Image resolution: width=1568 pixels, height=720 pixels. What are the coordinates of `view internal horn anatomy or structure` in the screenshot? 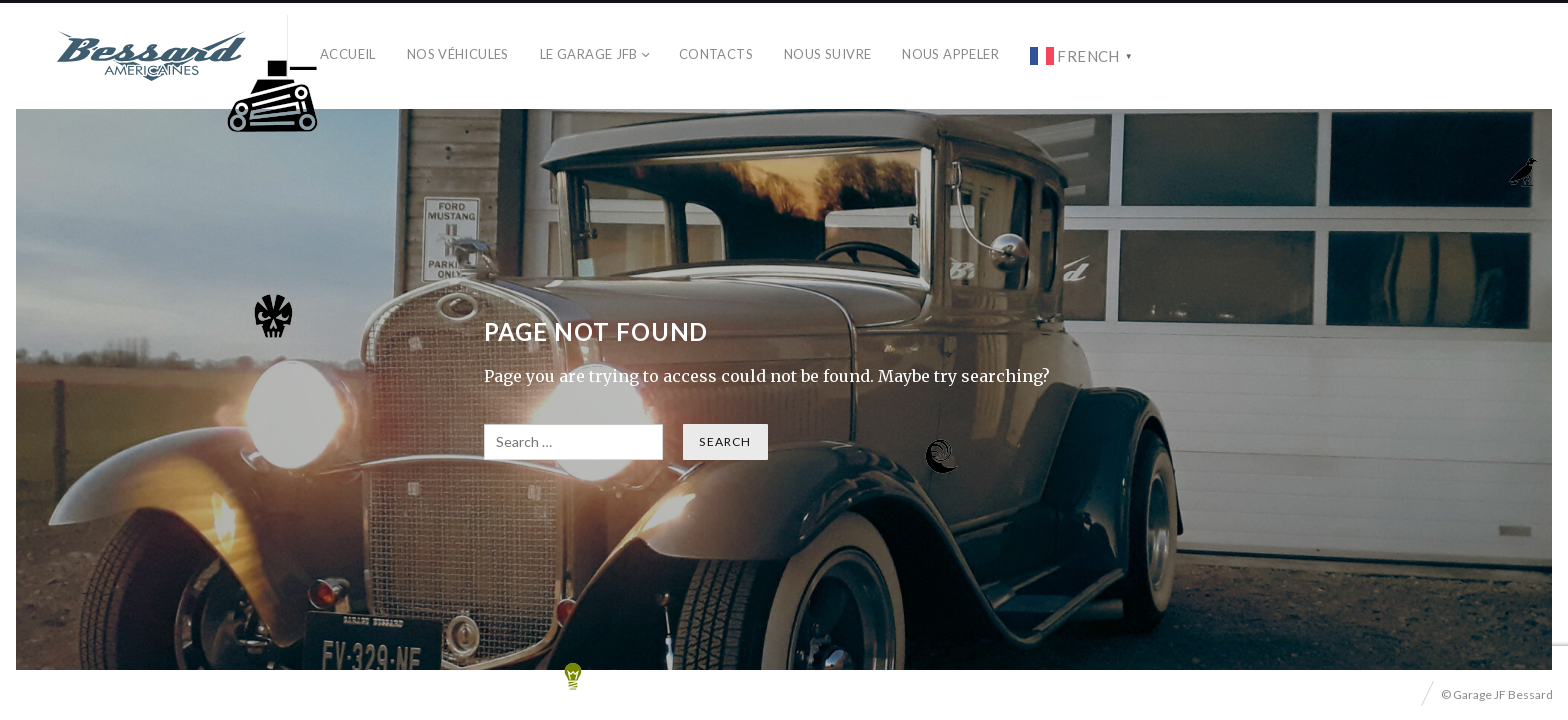 It's located at (941, 456).